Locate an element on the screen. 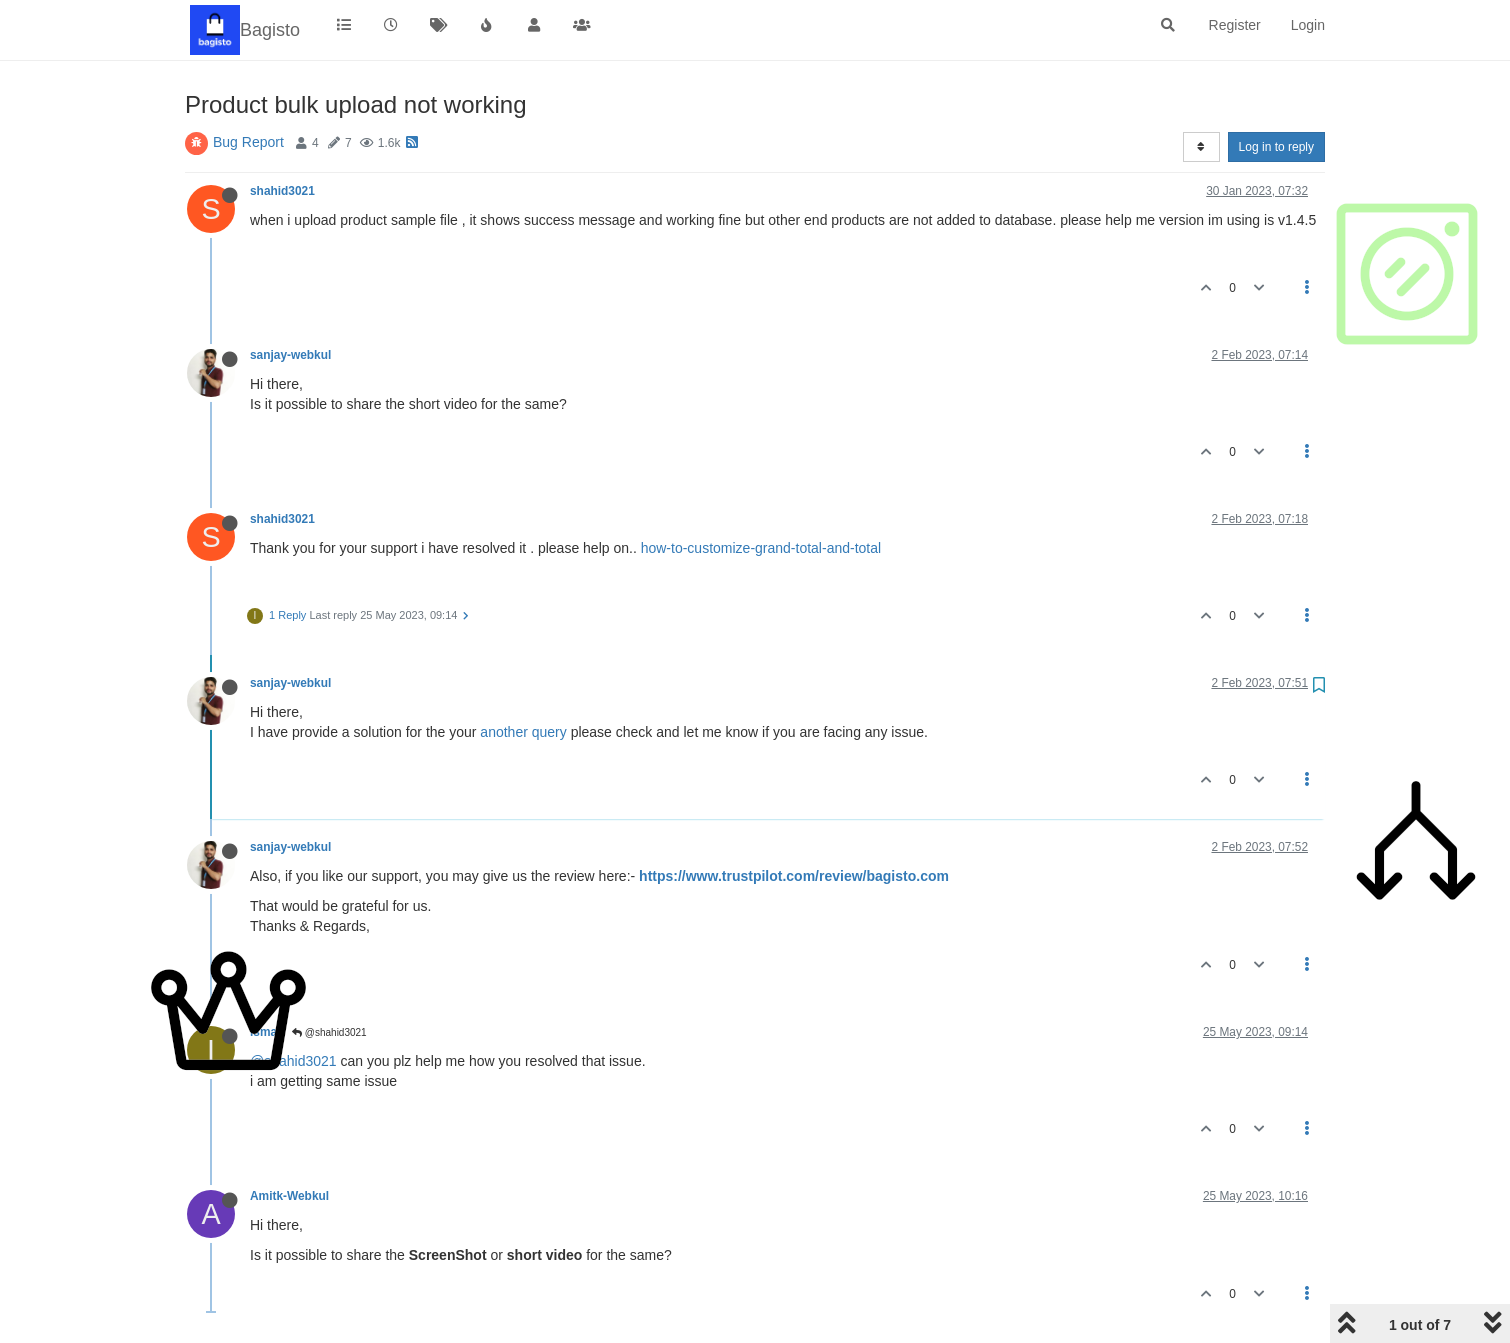 Image resolution: width=1510 pixels, height=1343 pixels. access laundry or appliance controls is located at coordinates (1407, 274).